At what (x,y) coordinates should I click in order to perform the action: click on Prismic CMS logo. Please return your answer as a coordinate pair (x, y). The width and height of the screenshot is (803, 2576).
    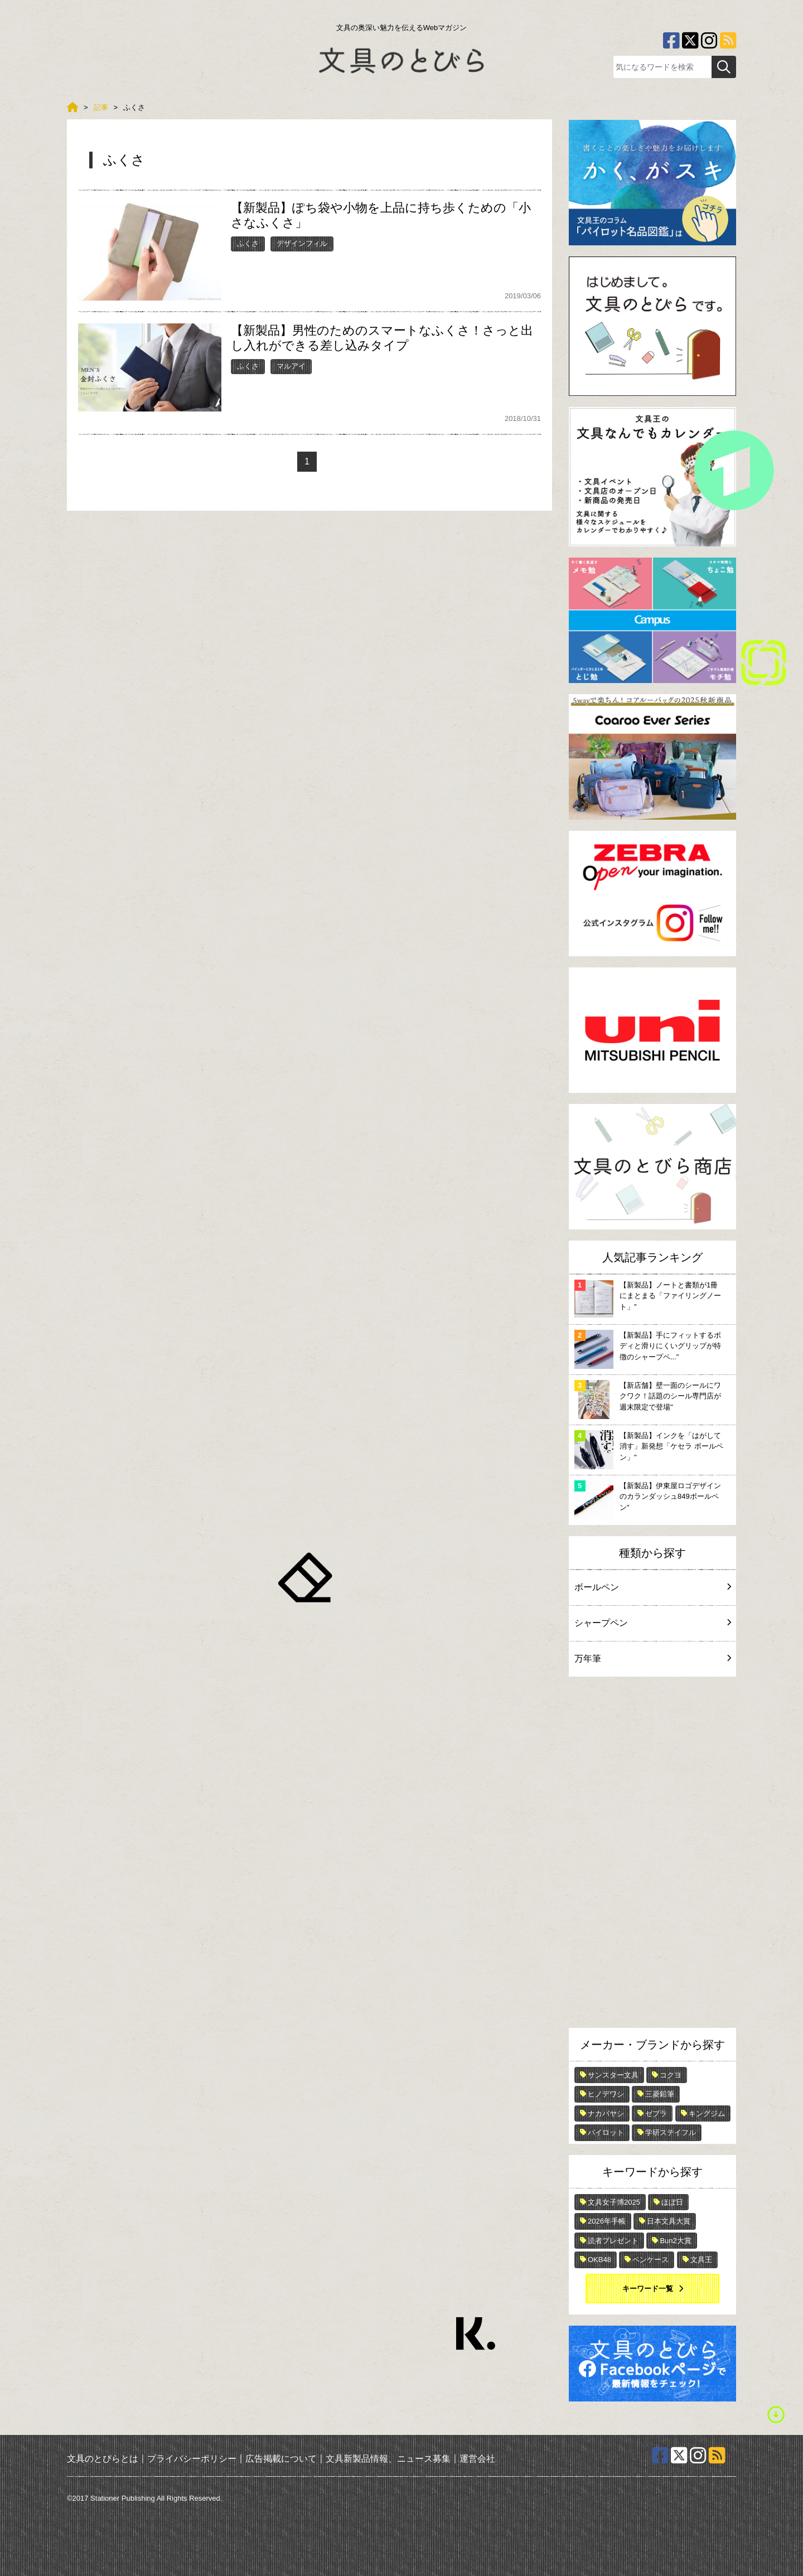
    Looking at the image, I should click on (763, 662).